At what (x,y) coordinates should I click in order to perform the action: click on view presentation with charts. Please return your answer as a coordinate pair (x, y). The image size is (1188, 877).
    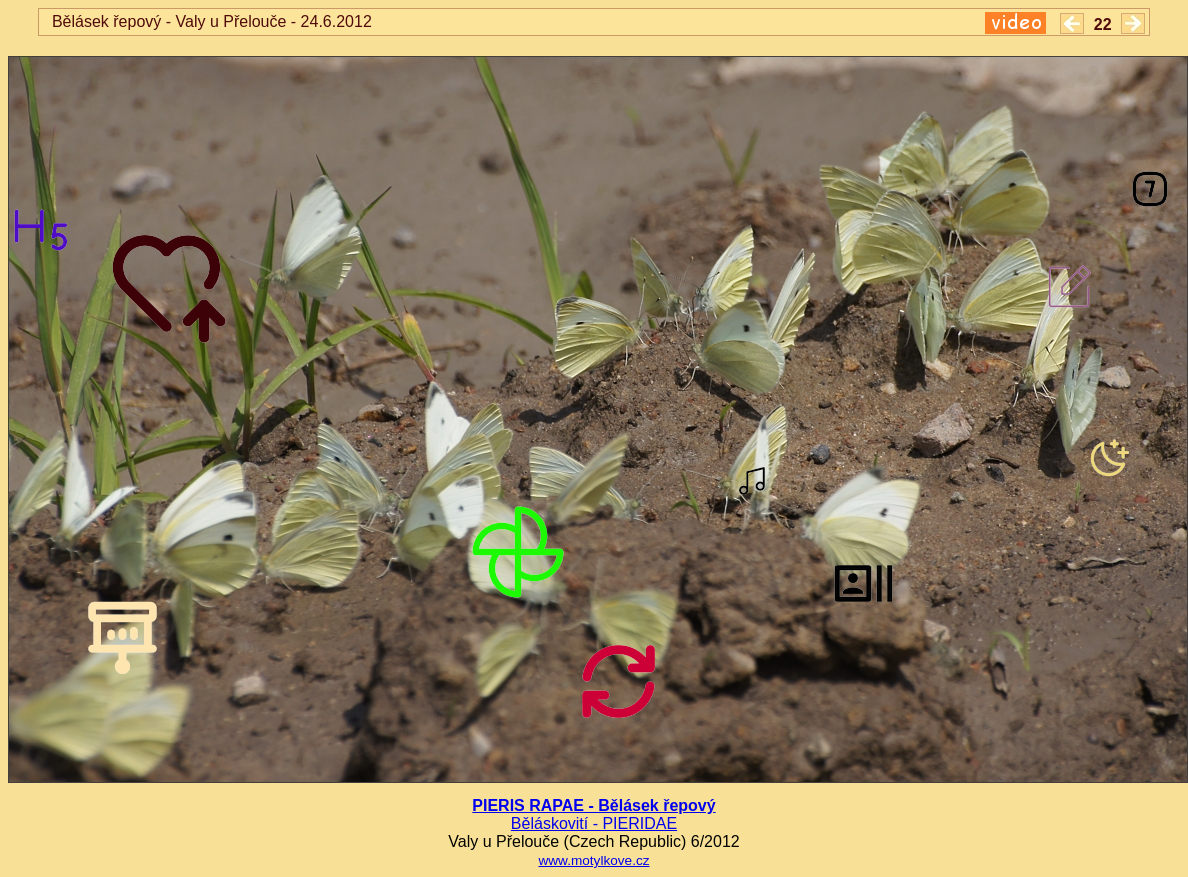
    Looking at the image, I should click on (122, 633).